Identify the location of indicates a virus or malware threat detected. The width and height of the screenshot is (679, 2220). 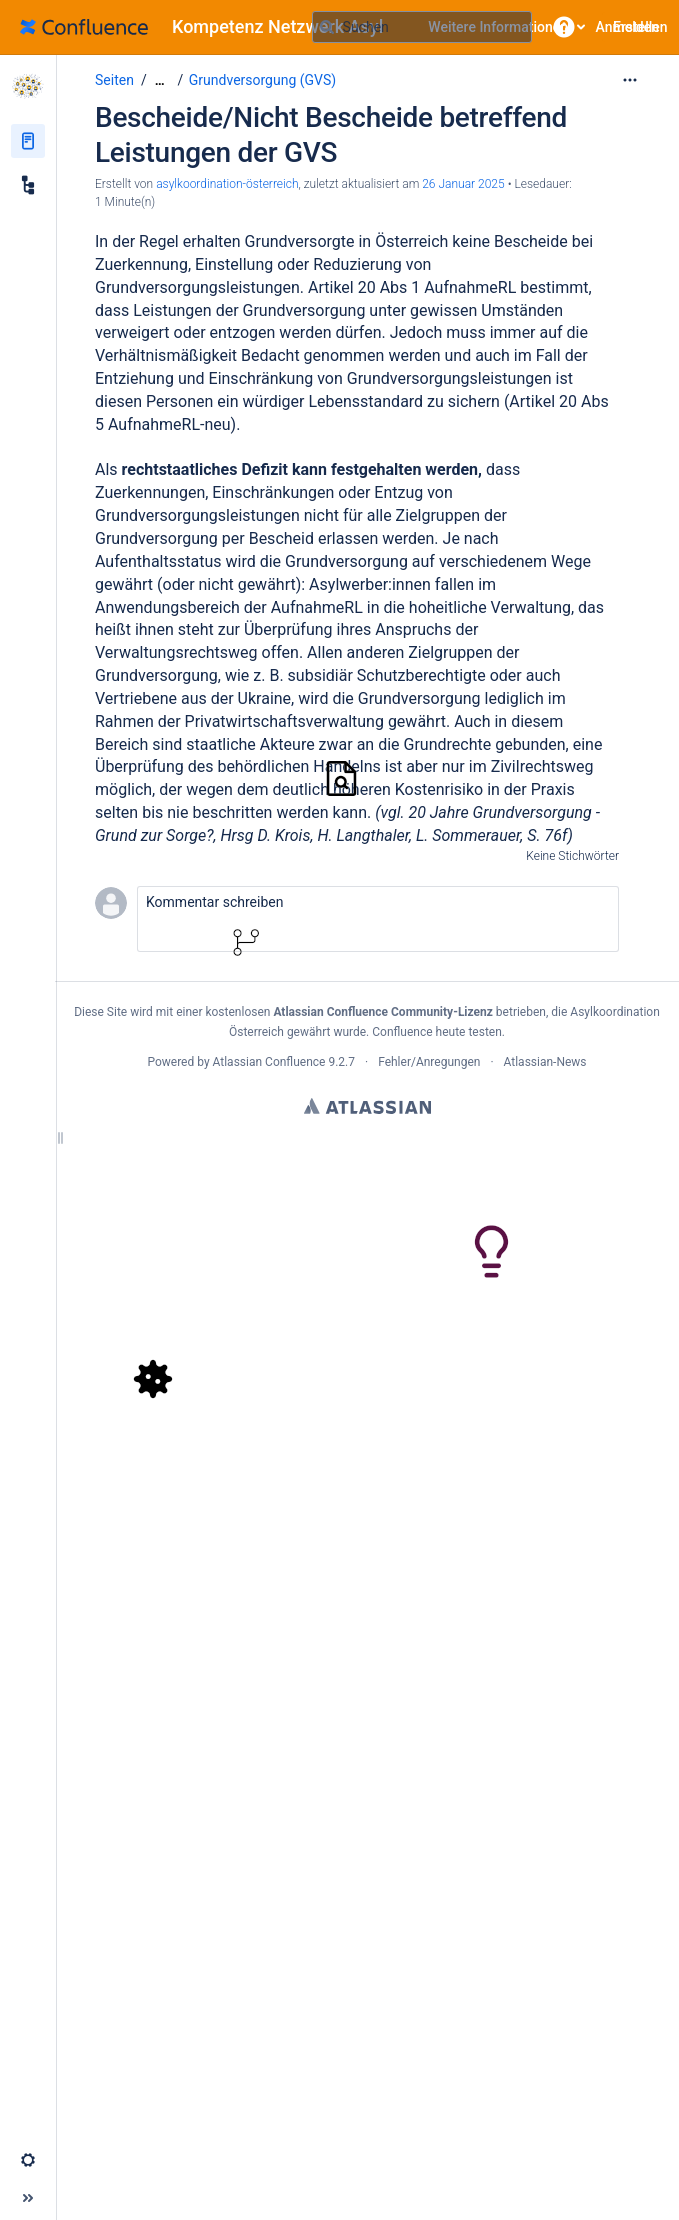
(153, 1379).